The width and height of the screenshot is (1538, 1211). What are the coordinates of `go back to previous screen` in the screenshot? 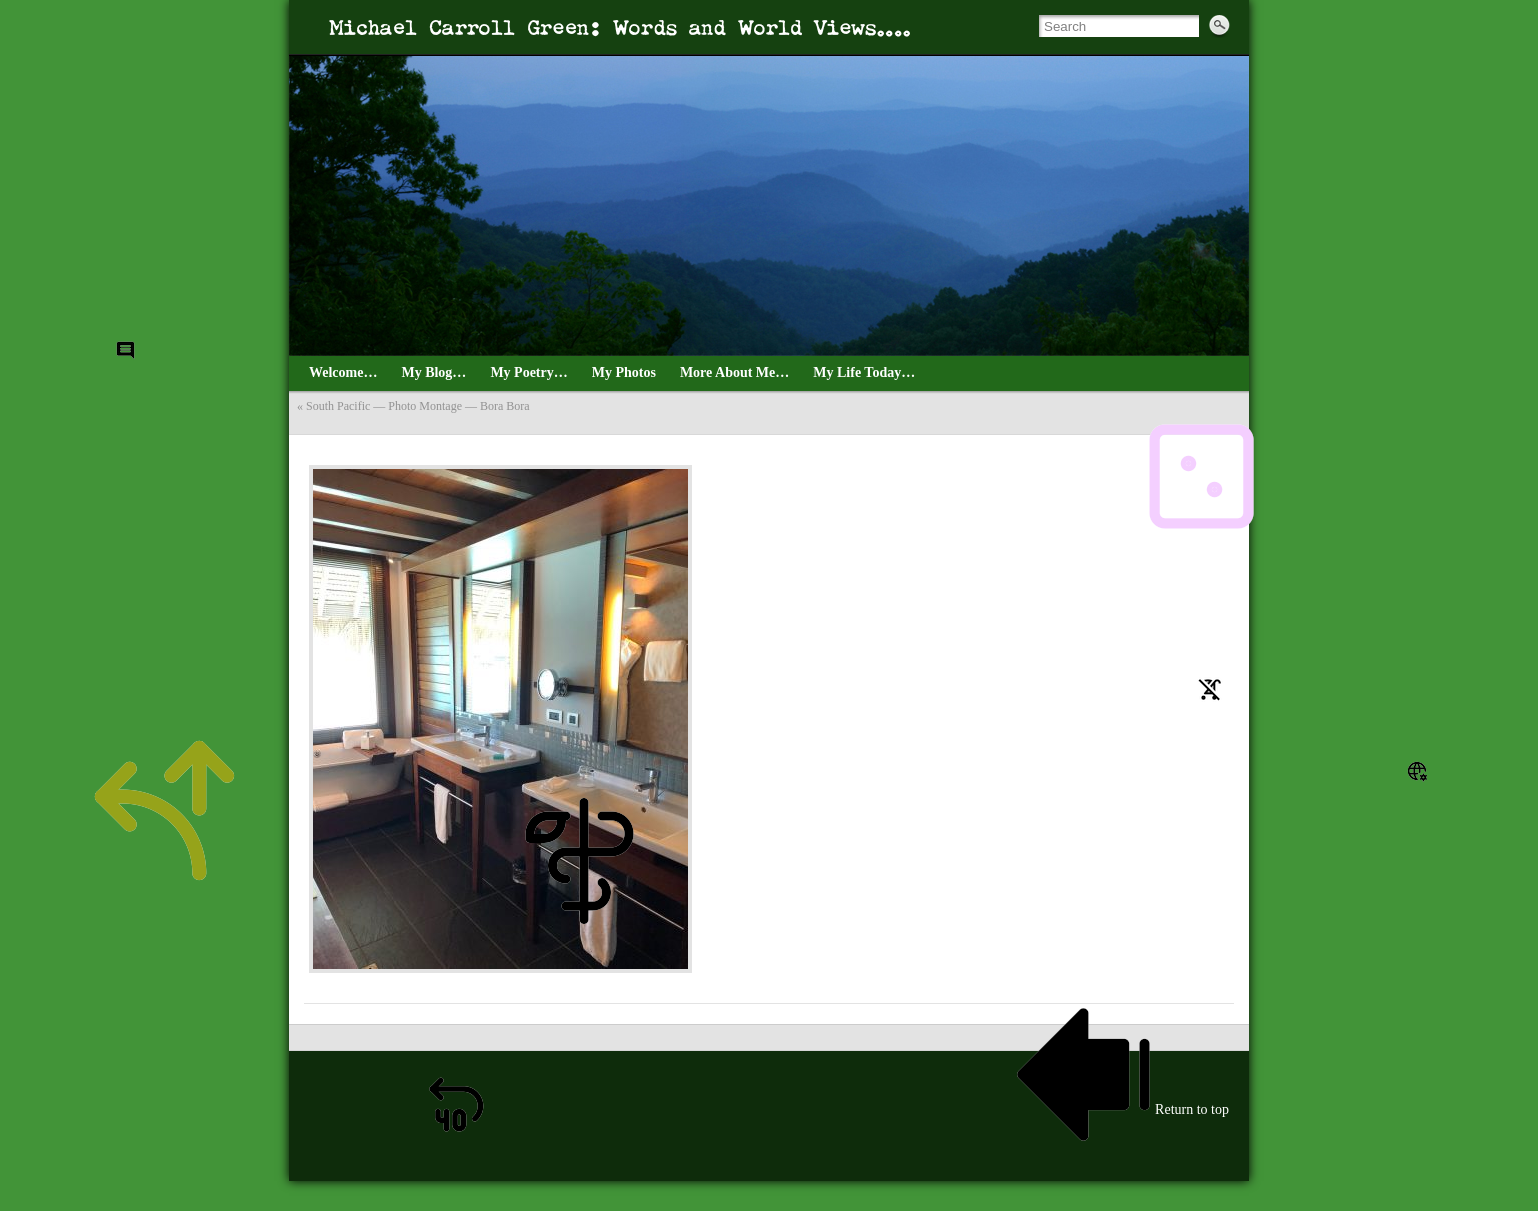 It's located at (1088, 1074).